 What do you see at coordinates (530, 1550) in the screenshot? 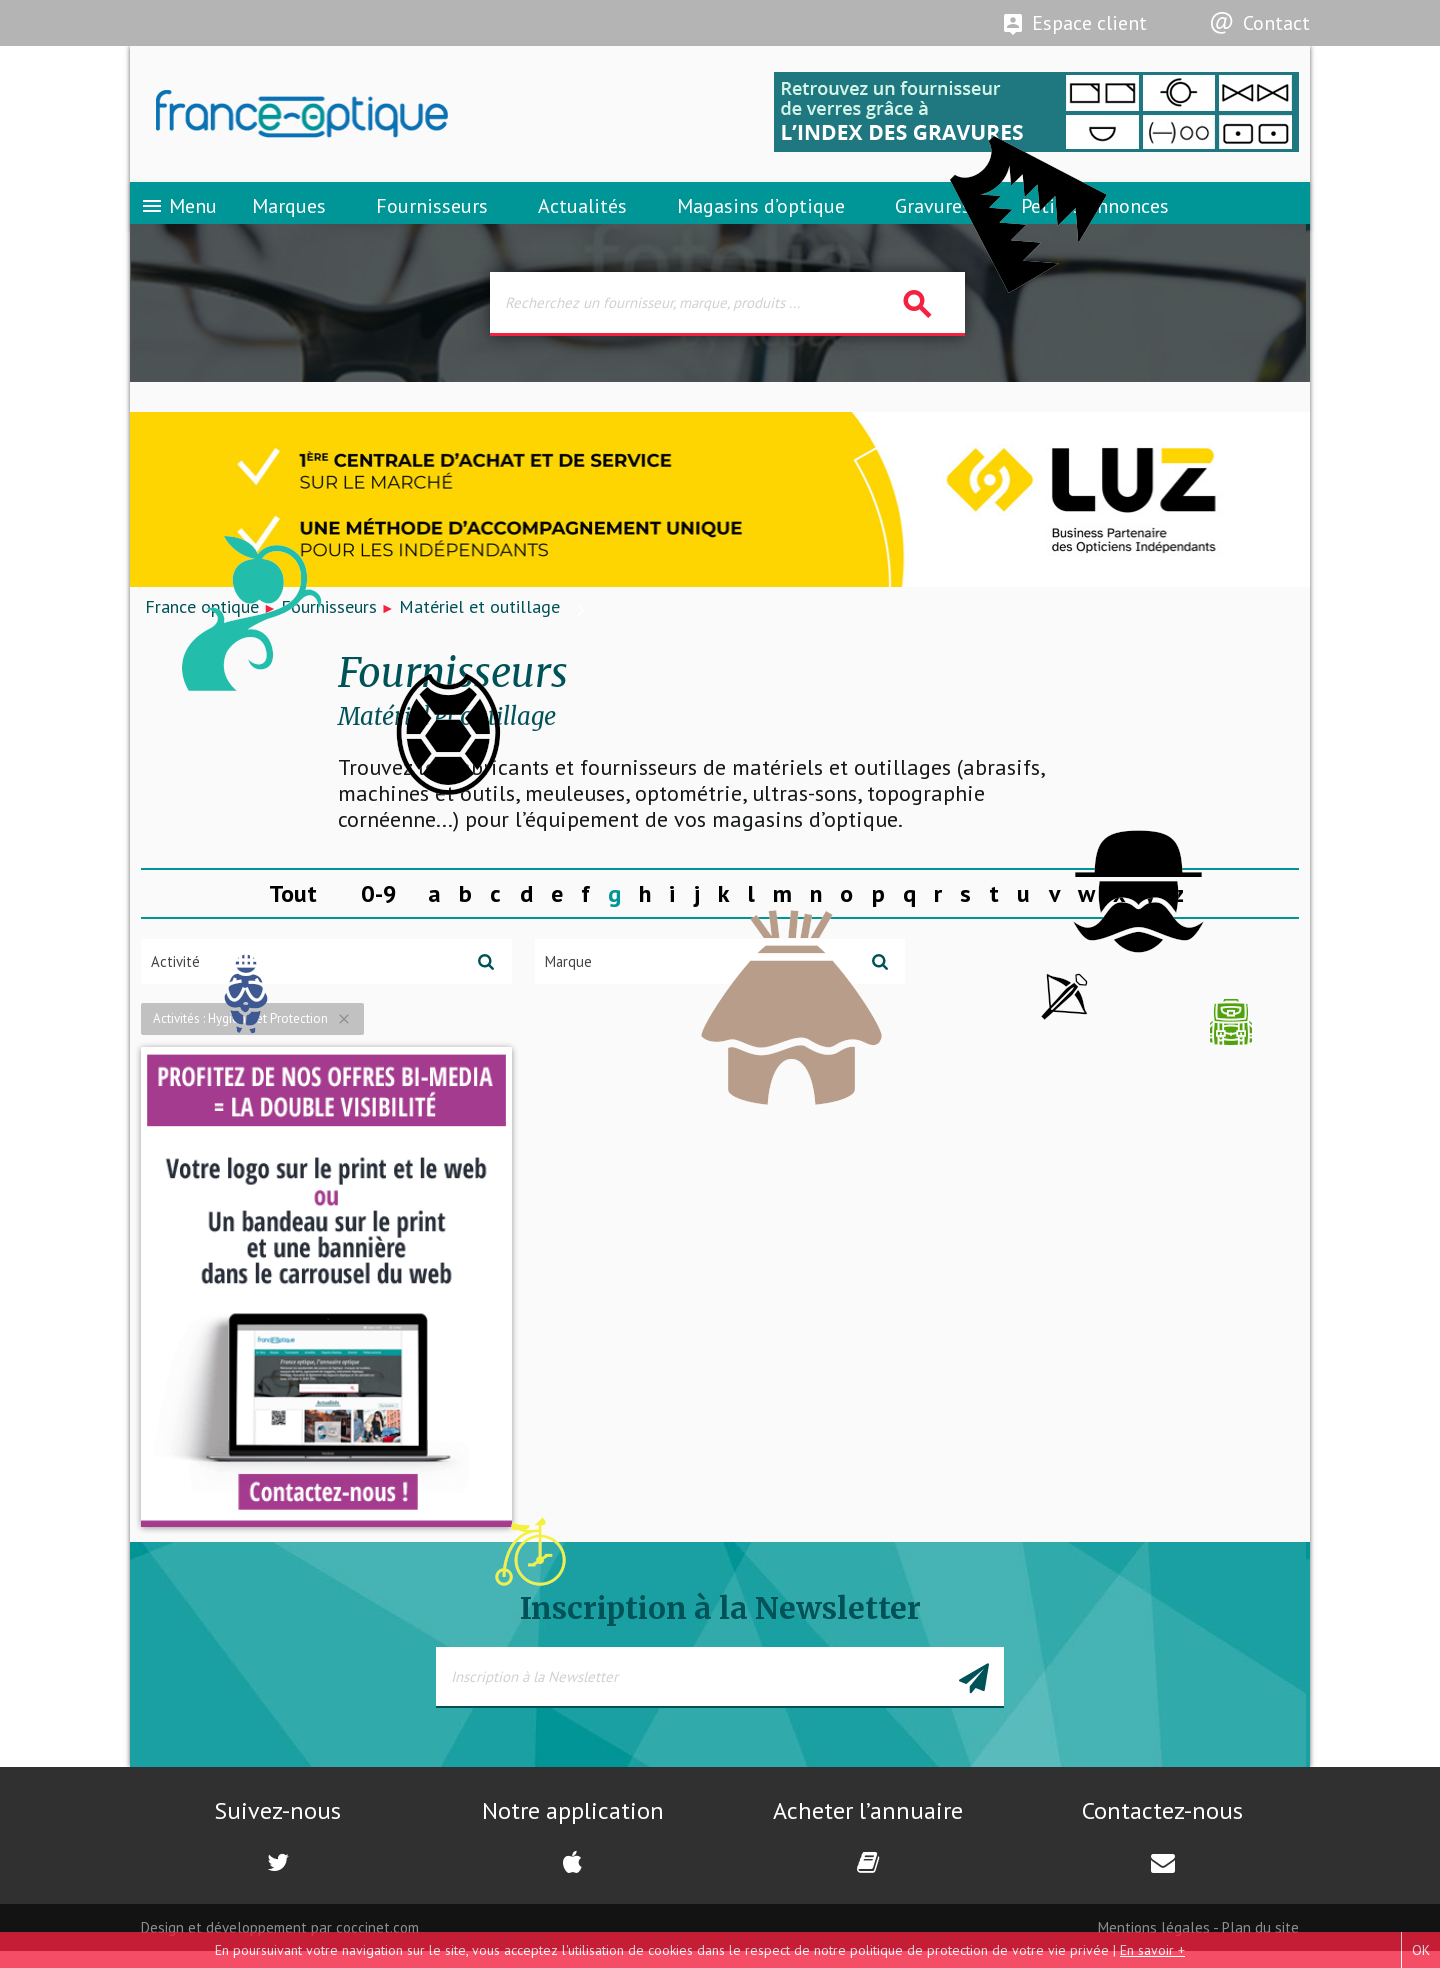
I see `vintage or classic cycling mode` at bounding box center [530, 1550].